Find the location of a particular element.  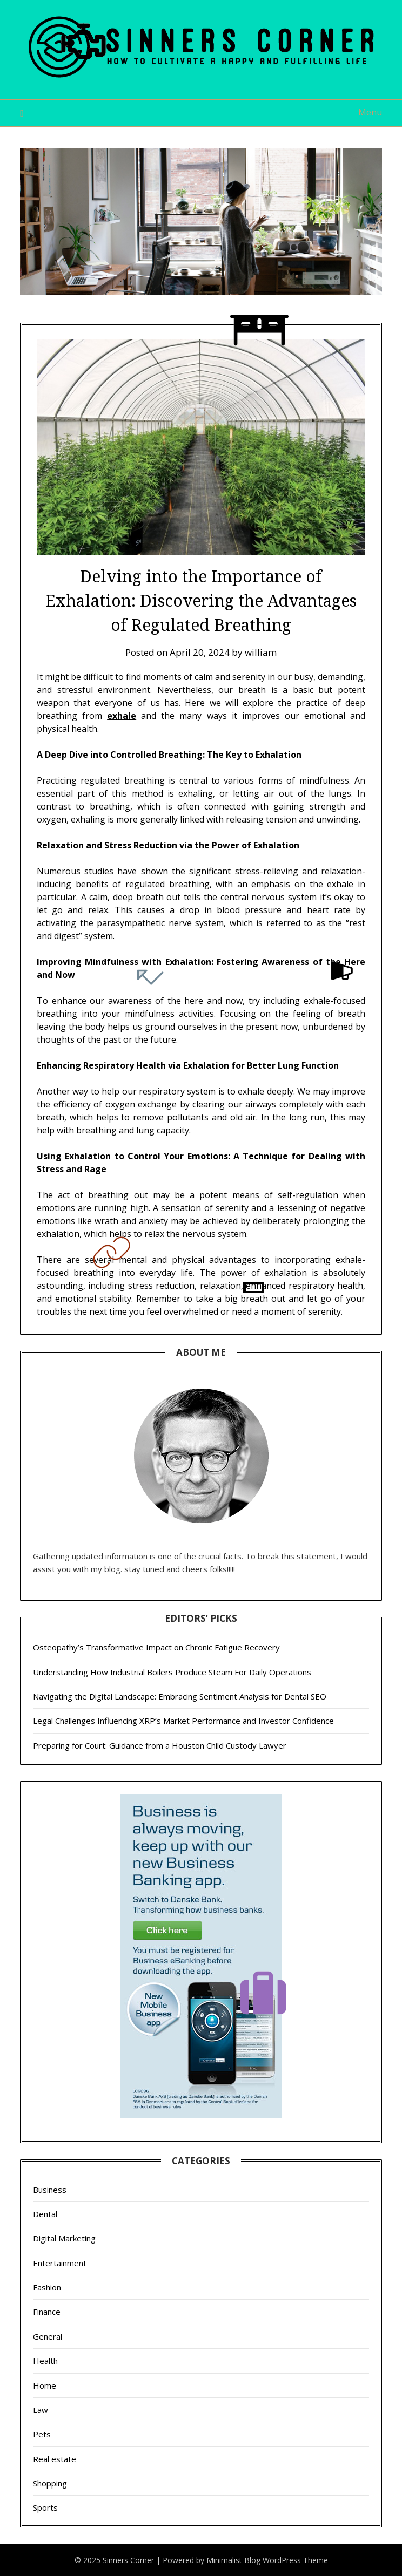

access workspace or desk settings is located at coordinates (259, 329).